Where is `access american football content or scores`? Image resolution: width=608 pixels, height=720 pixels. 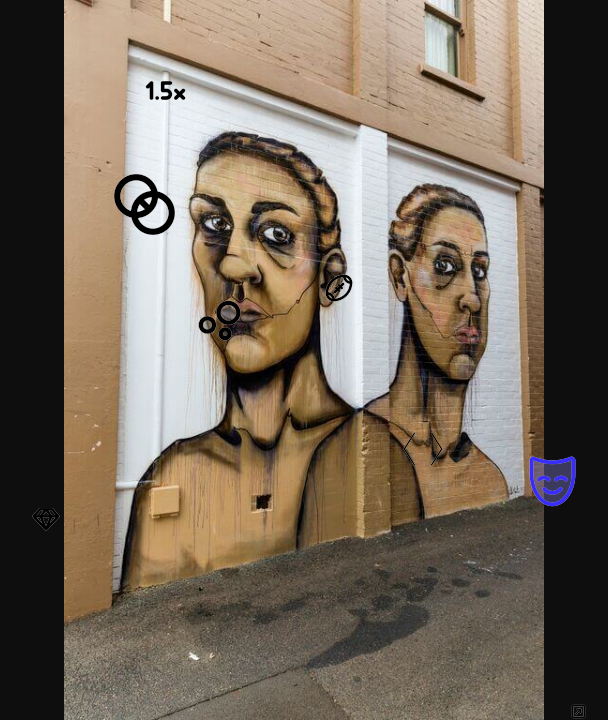
access american football content or scores is located at coordinates (339, 288).